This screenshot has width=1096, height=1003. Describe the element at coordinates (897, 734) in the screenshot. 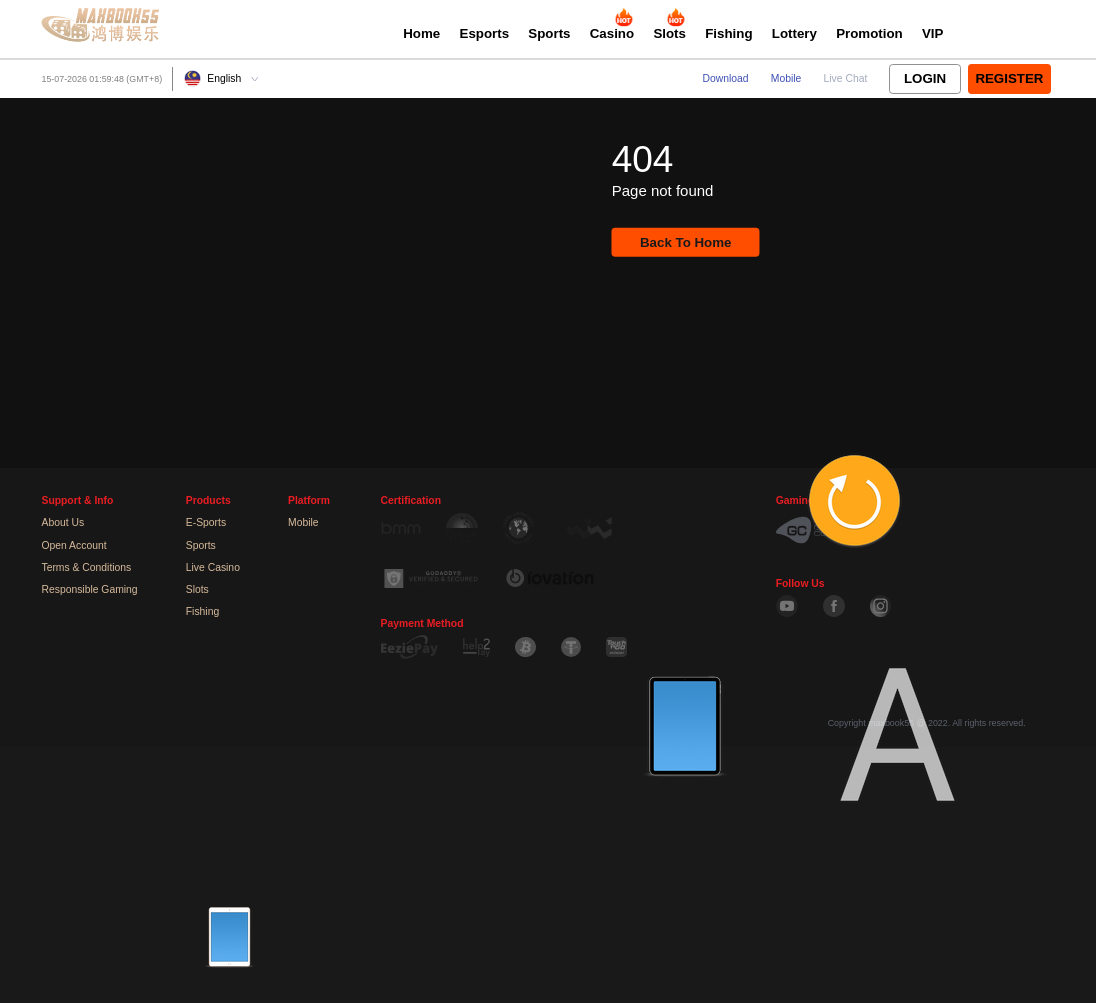

I see `access the font library` at that location.